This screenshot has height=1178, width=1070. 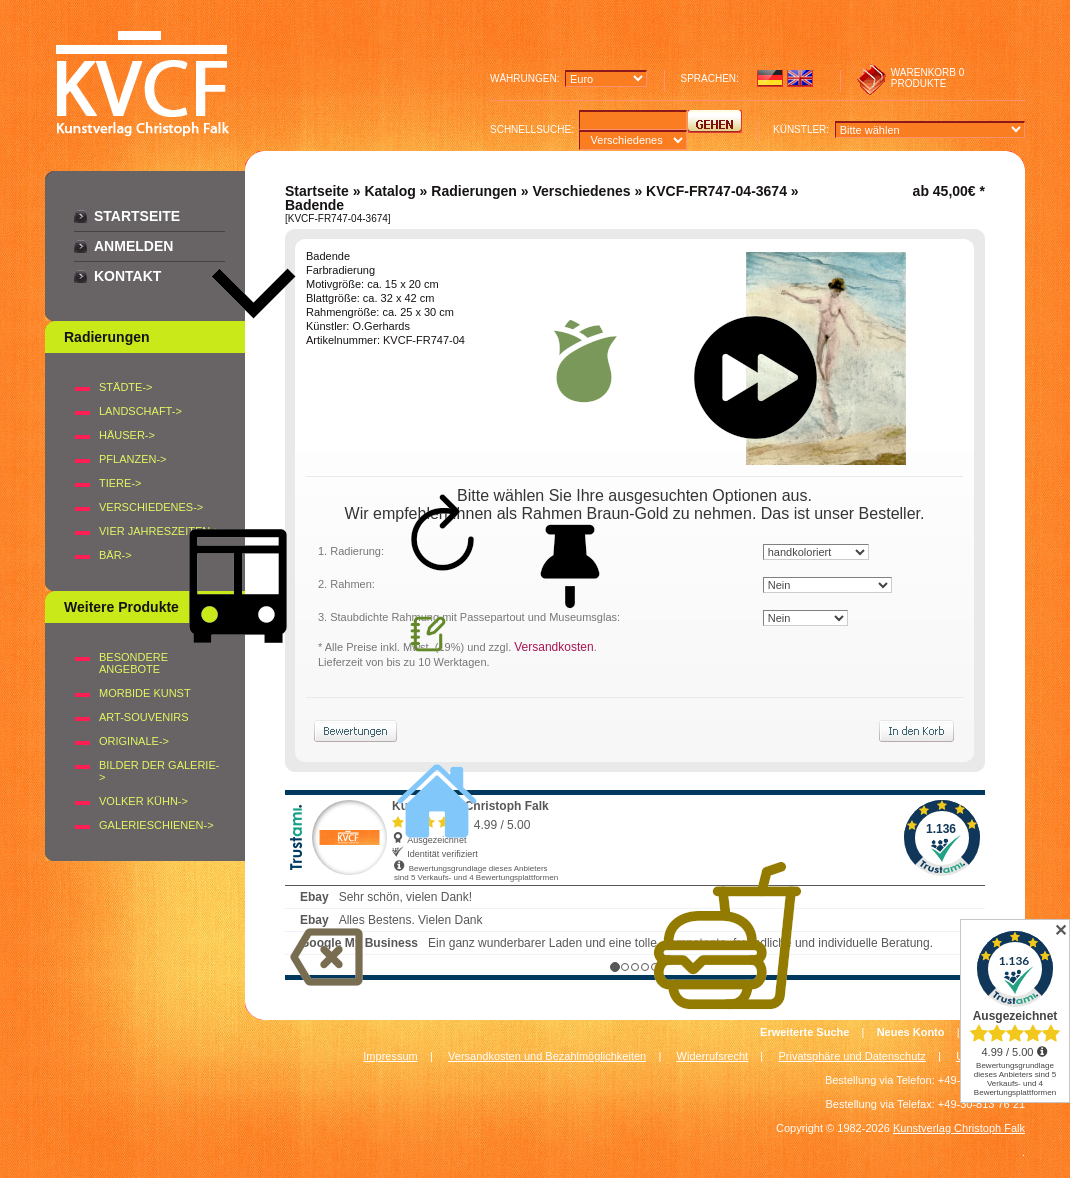 I want to click on access floral or garden-related features, so click(x=584, y=361).